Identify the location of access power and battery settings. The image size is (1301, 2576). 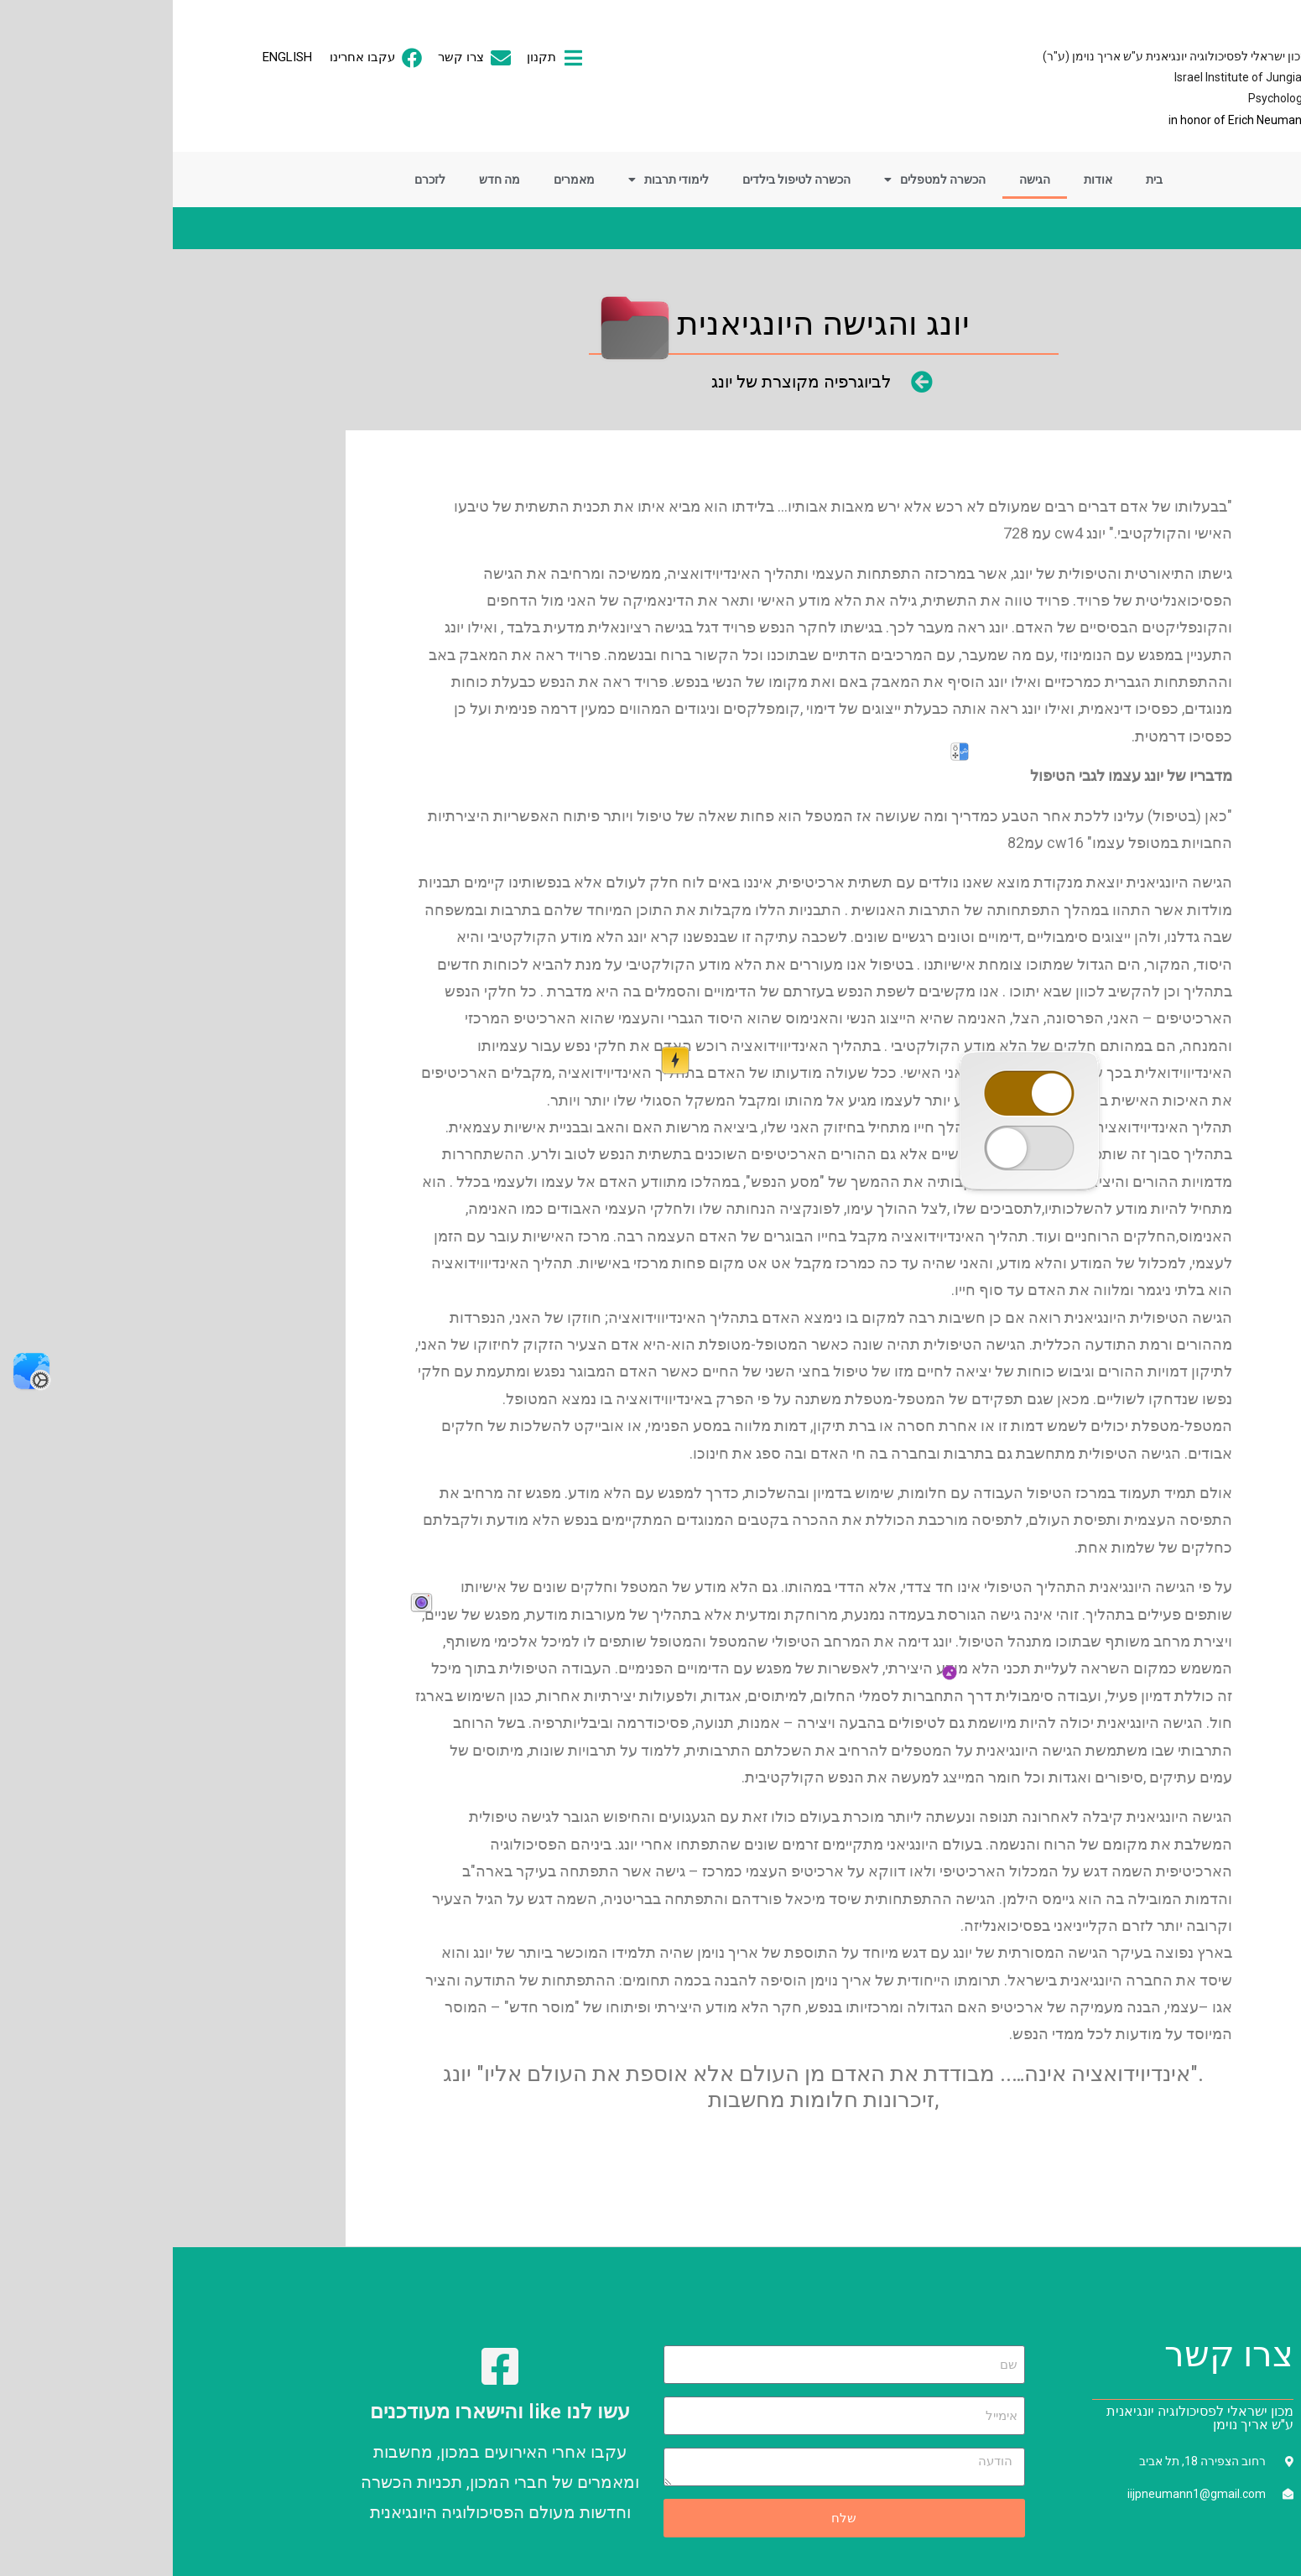
(675, 1060).